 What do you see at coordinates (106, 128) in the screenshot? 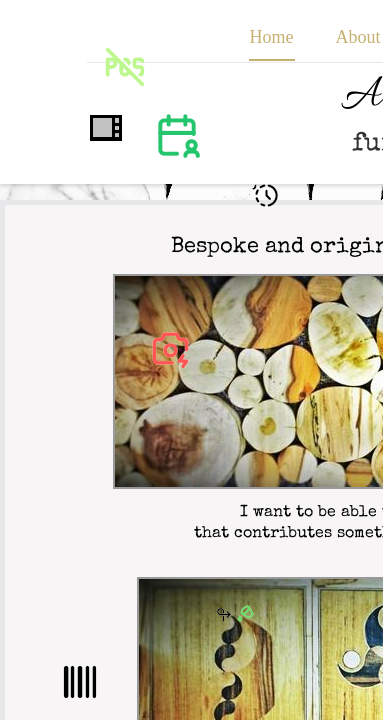
I see `toggle sidebar panel visibility` at bounding box center [106, 128].